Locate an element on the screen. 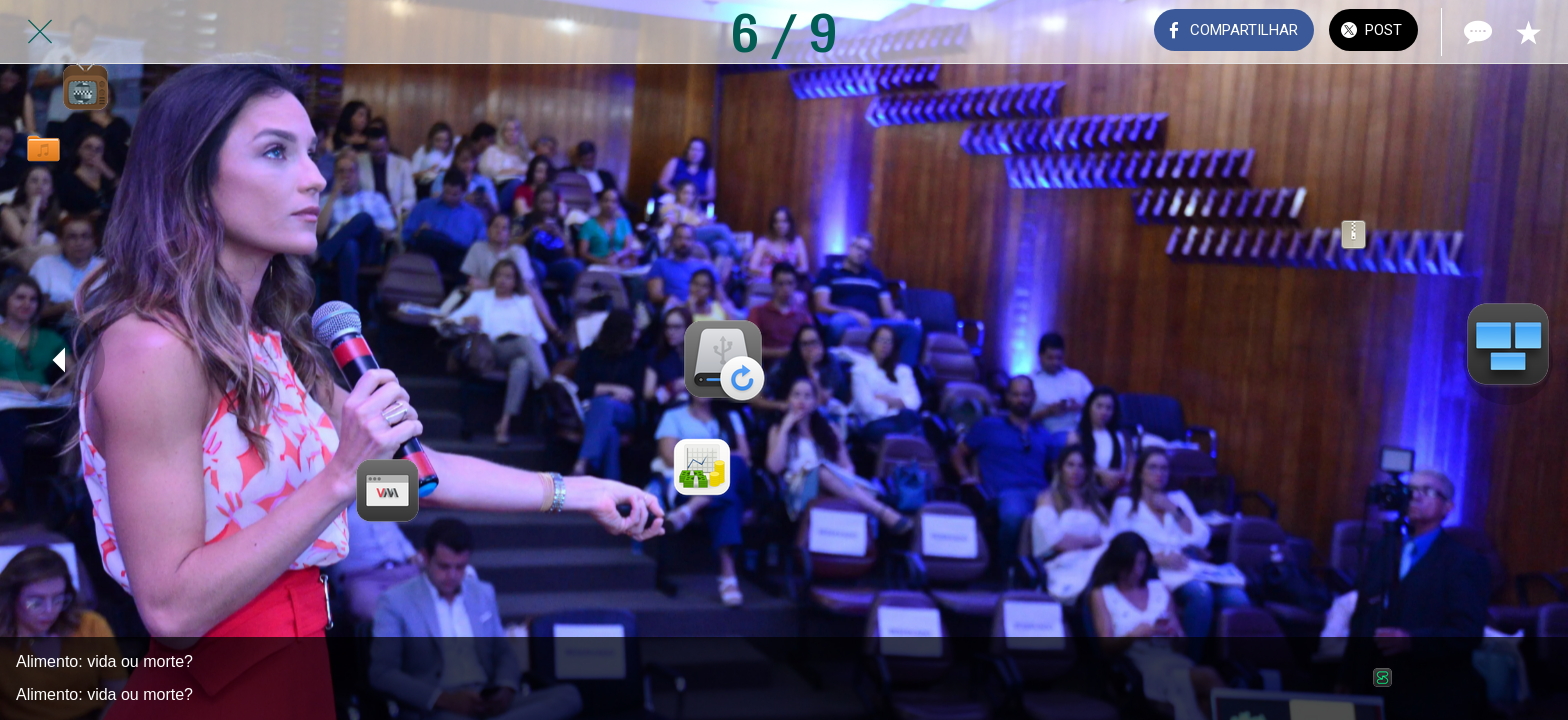 The image size is (1568, 720). open engrampa archive manager is located at coordinates (1353, 234).